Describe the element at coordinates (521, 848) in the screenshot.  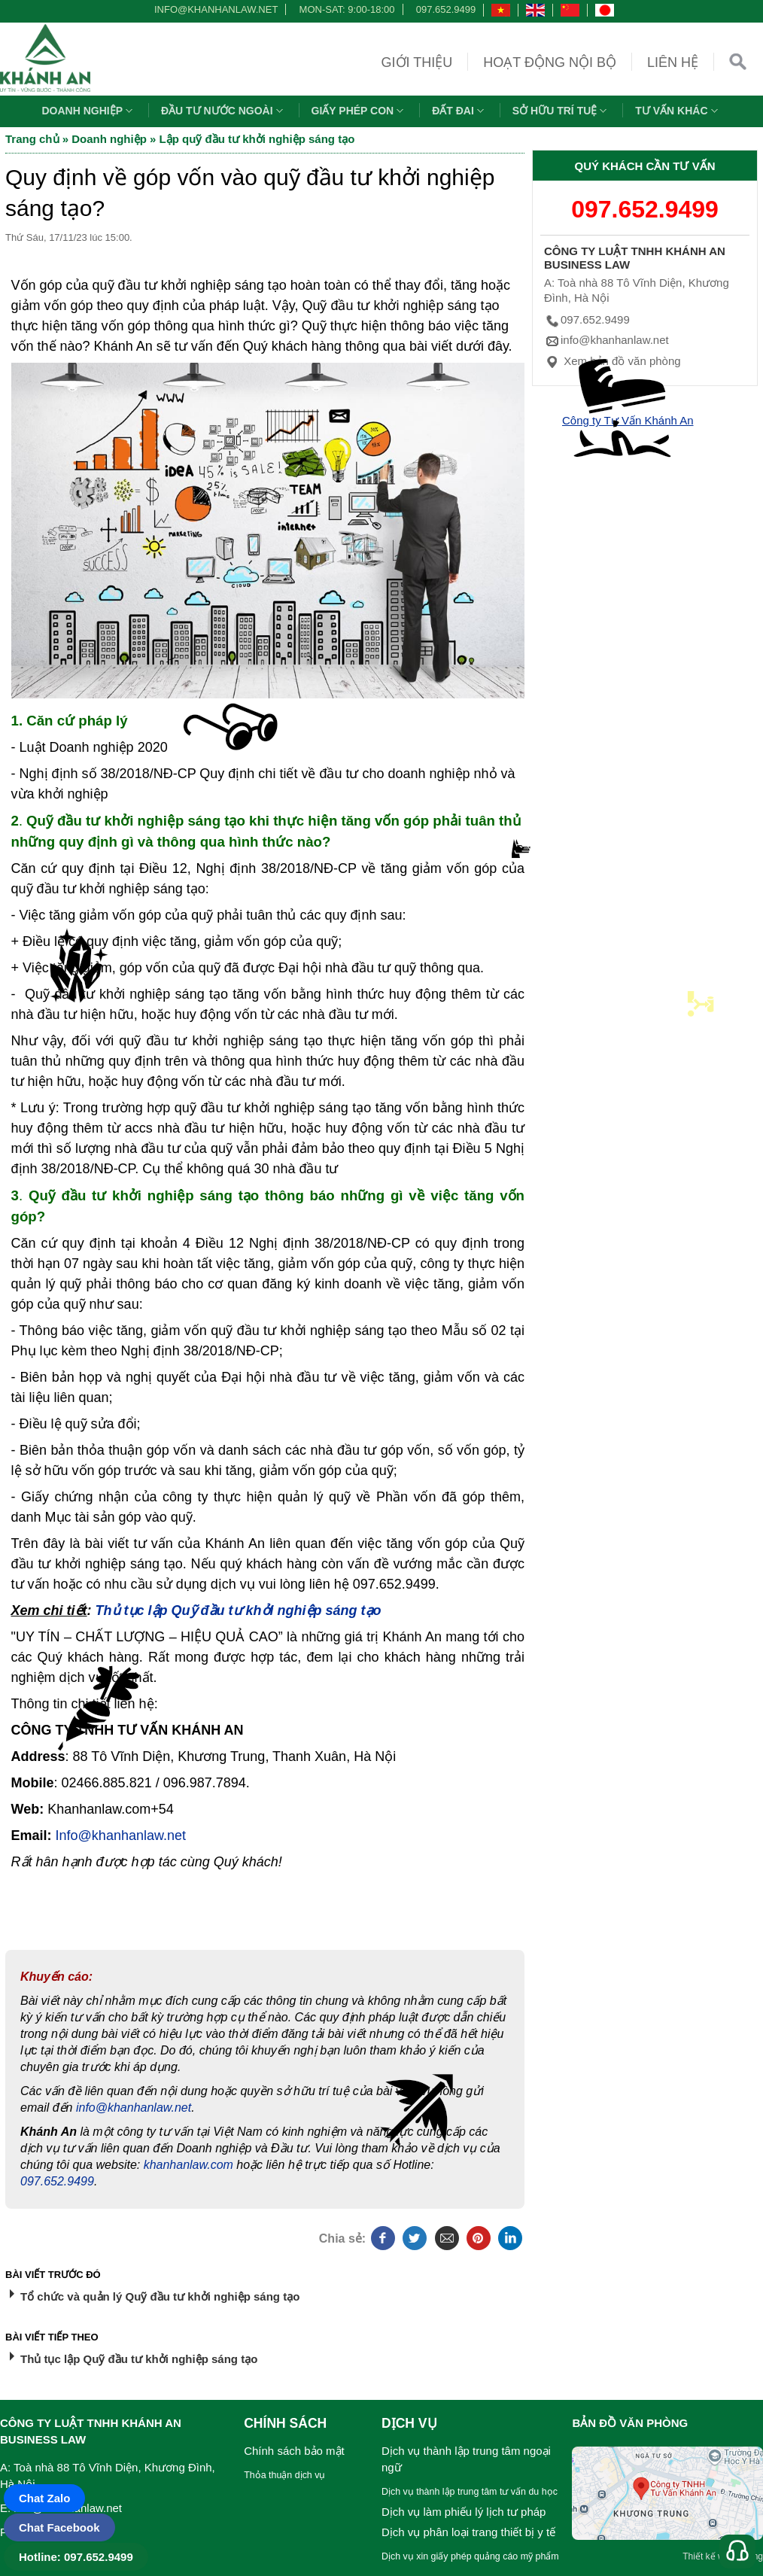
I see `select dog or hound character class` at that location.